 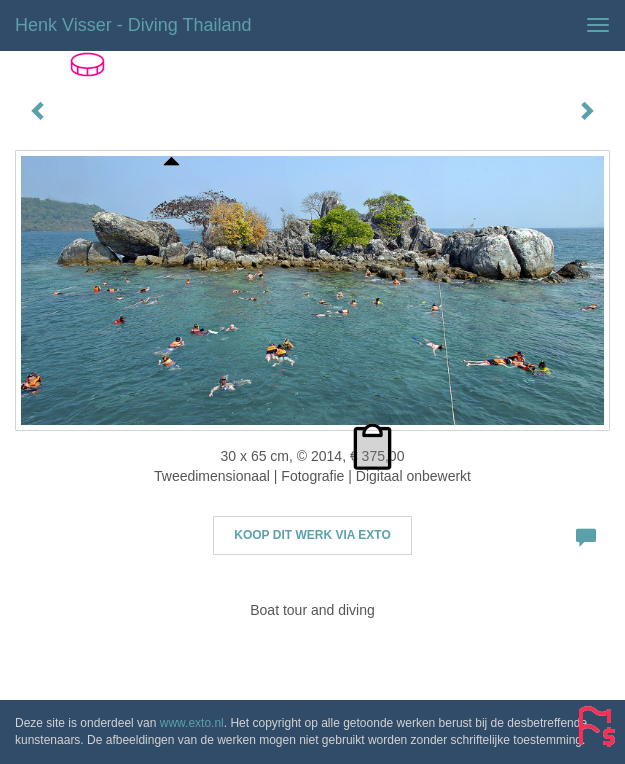 What do you see at coordinates (87, 64) in the screenshot?
I see `view your coin balance or currency` at bounding box center [87, 64].